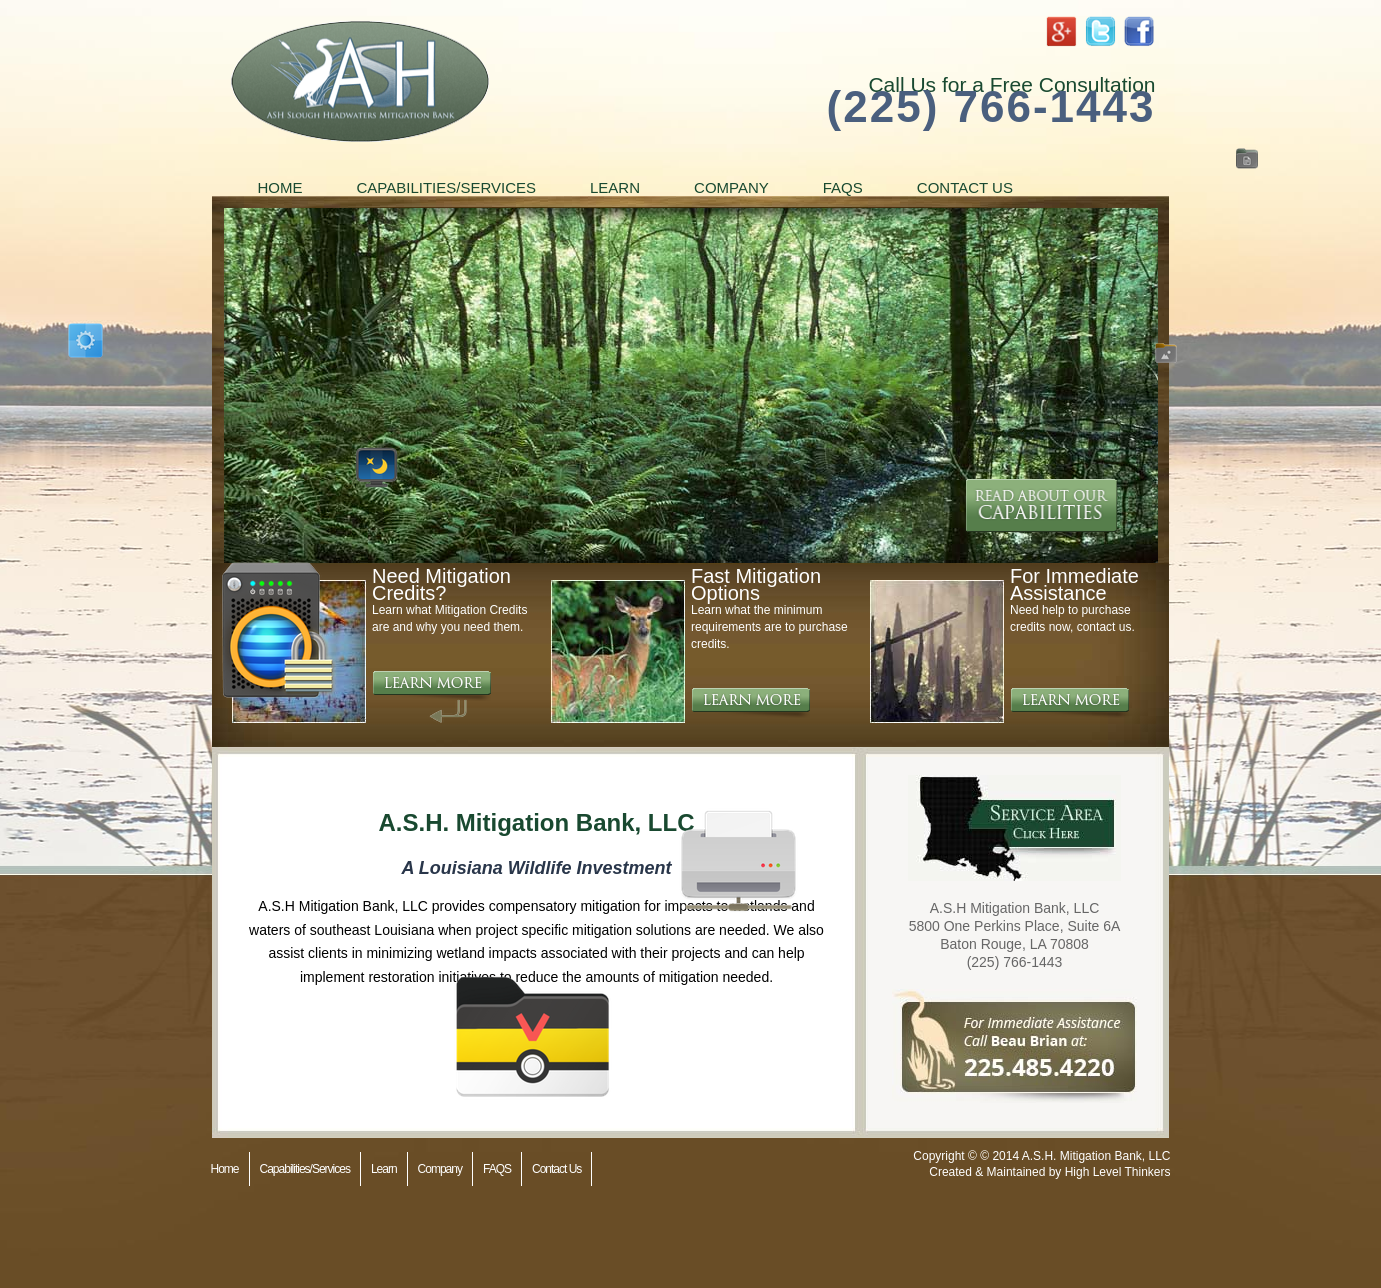  What do you see at coordinates (447, 708) in the screenshot?
I see `reply to all recipients of an email` at bounding box center [447, 708].